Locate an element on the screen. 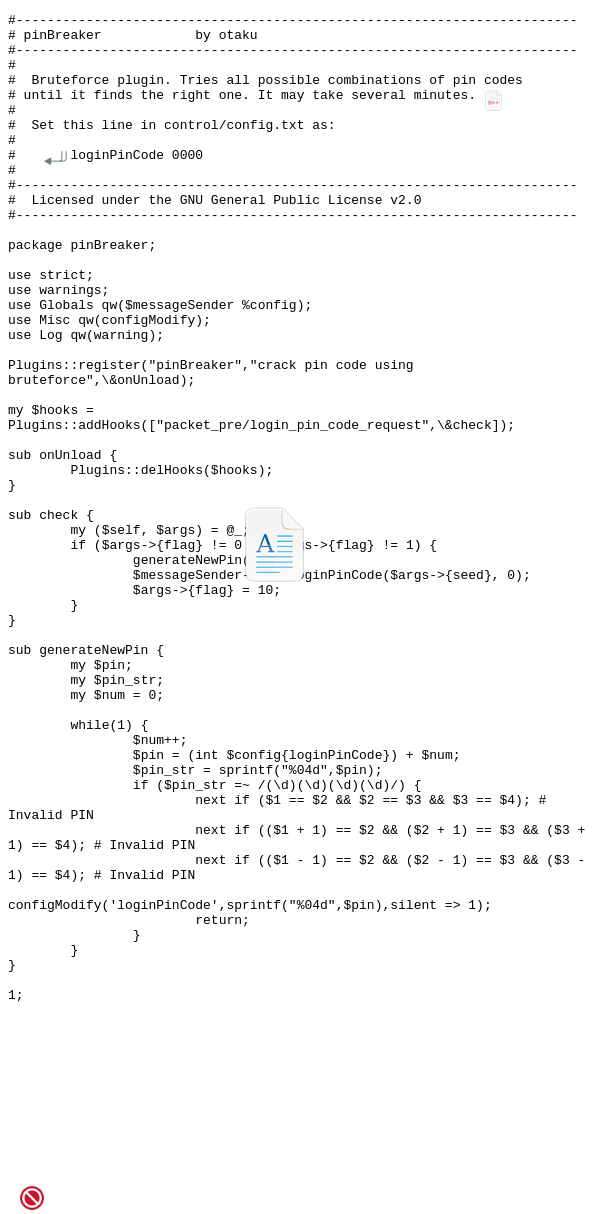  c++ header file is located at coordinates (493, 100).